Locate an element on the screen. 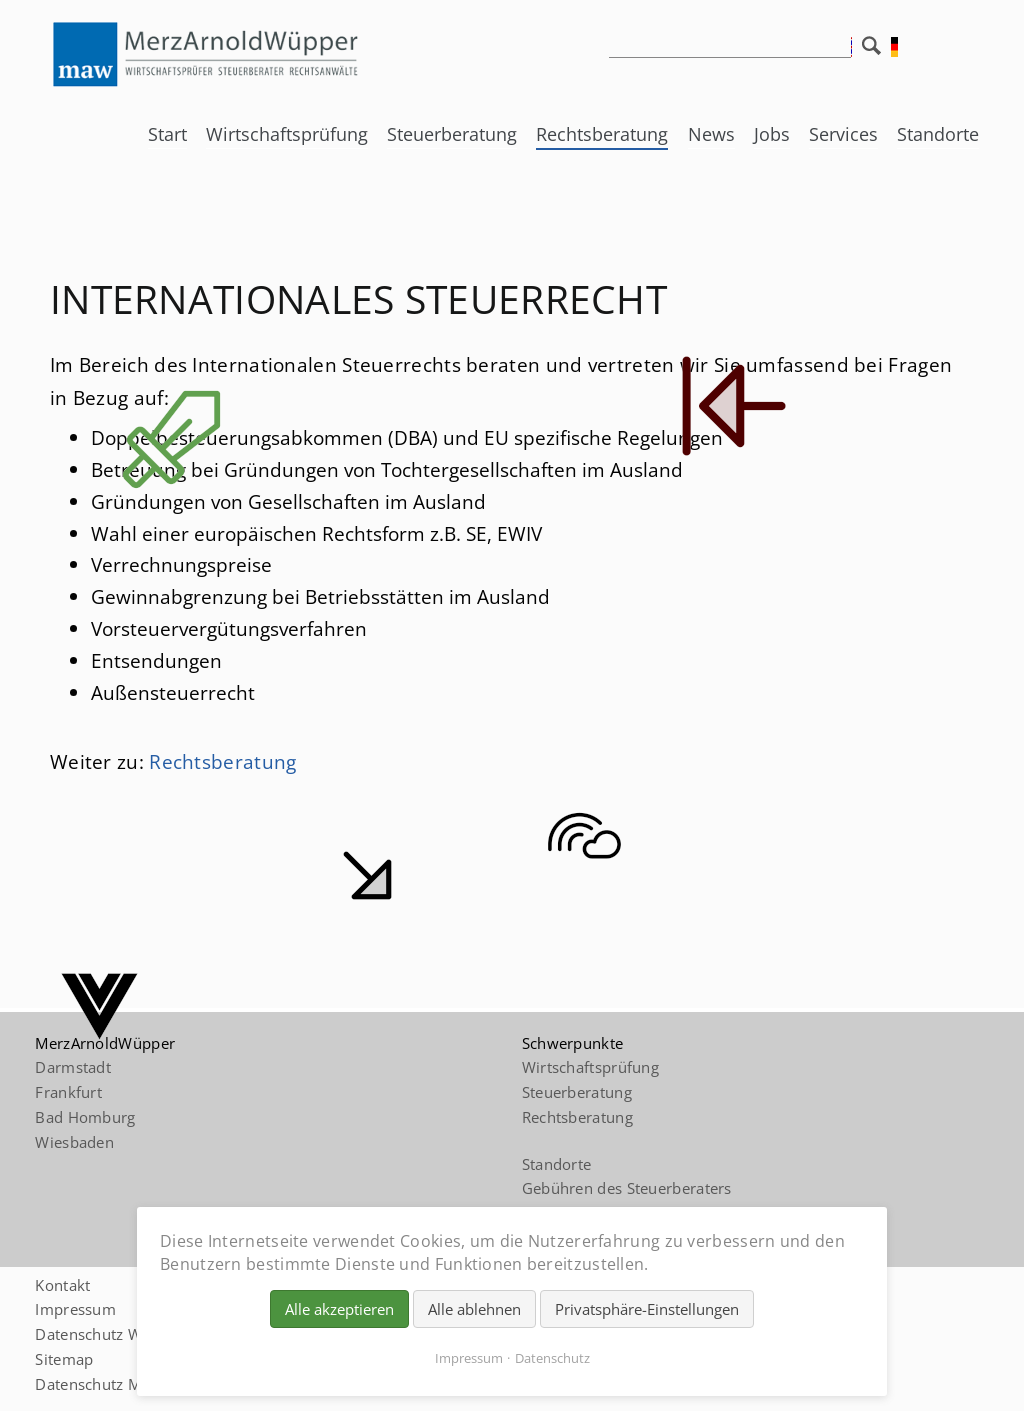 This screenshot has width=1024, height=1411. access combat or battle features is located at coordinates (173, 437).